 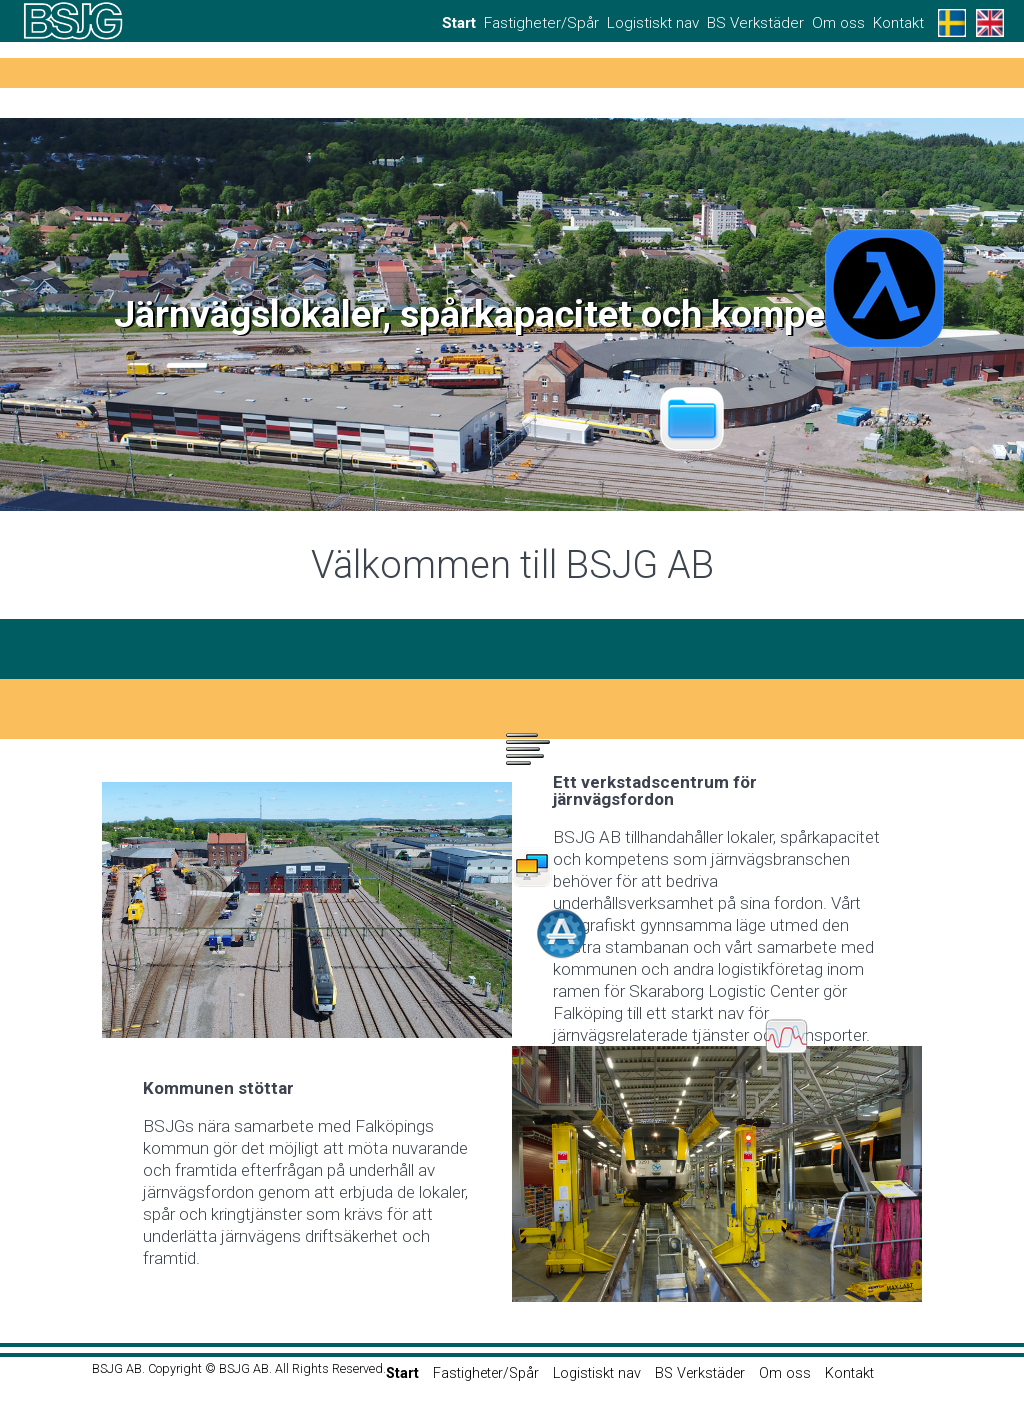 I want to click on open power statistics application, so click(x=786, y=1036).